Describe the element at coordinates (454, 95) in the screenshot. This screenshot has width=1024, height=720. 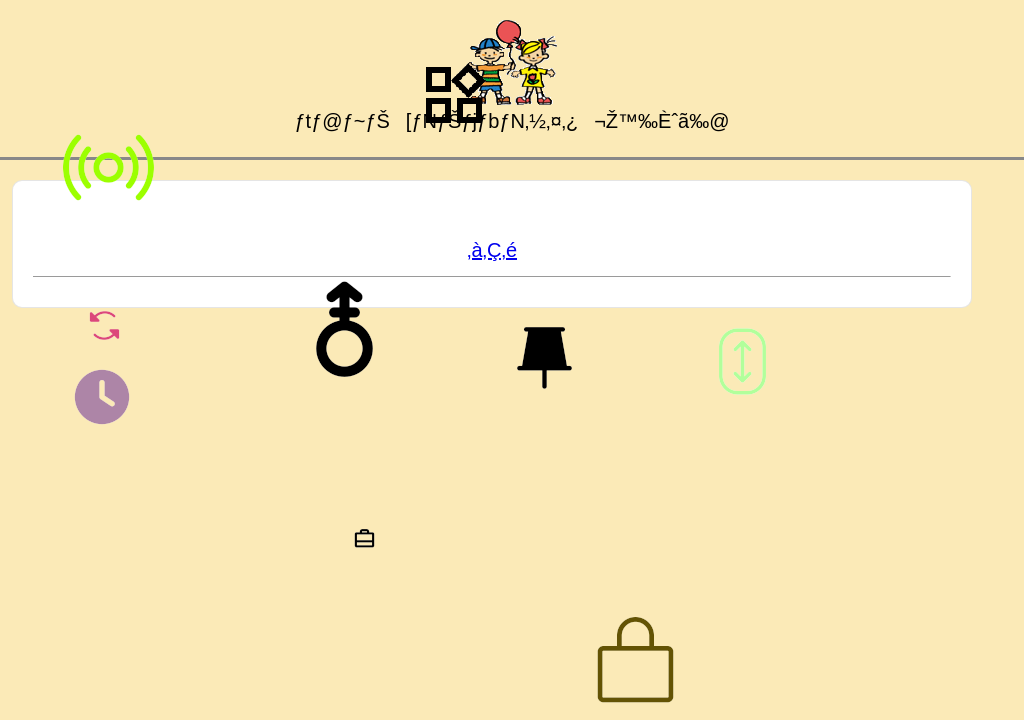
I see `access widgets or mini-apps` at that location.